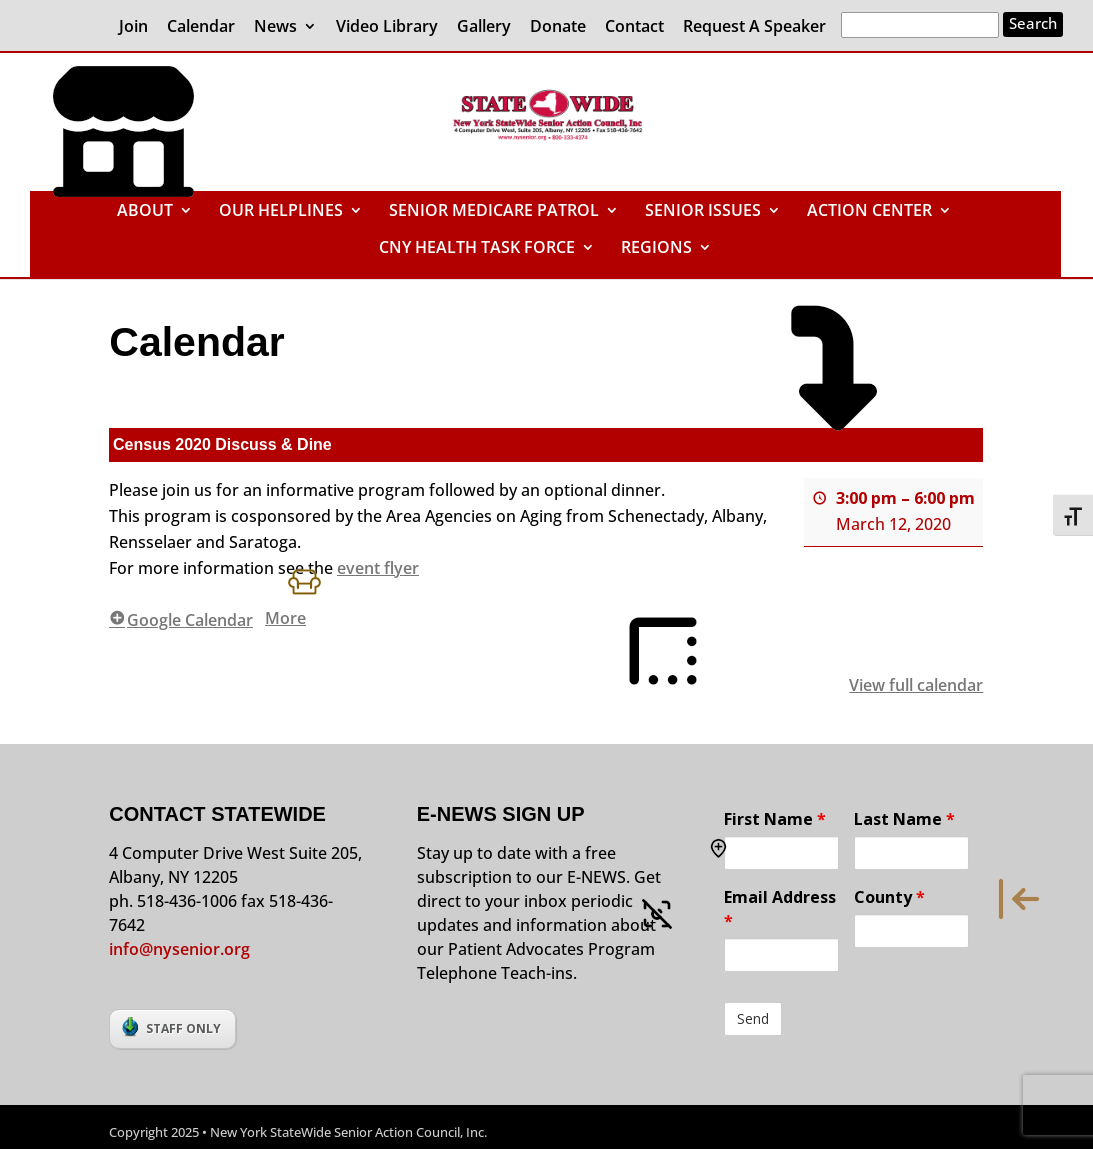 The width and height of the screenshot is (1093, 1149). Describe the element at coordinates (657, 914) in the screenshot. I see `screen capture disabled` at that location.